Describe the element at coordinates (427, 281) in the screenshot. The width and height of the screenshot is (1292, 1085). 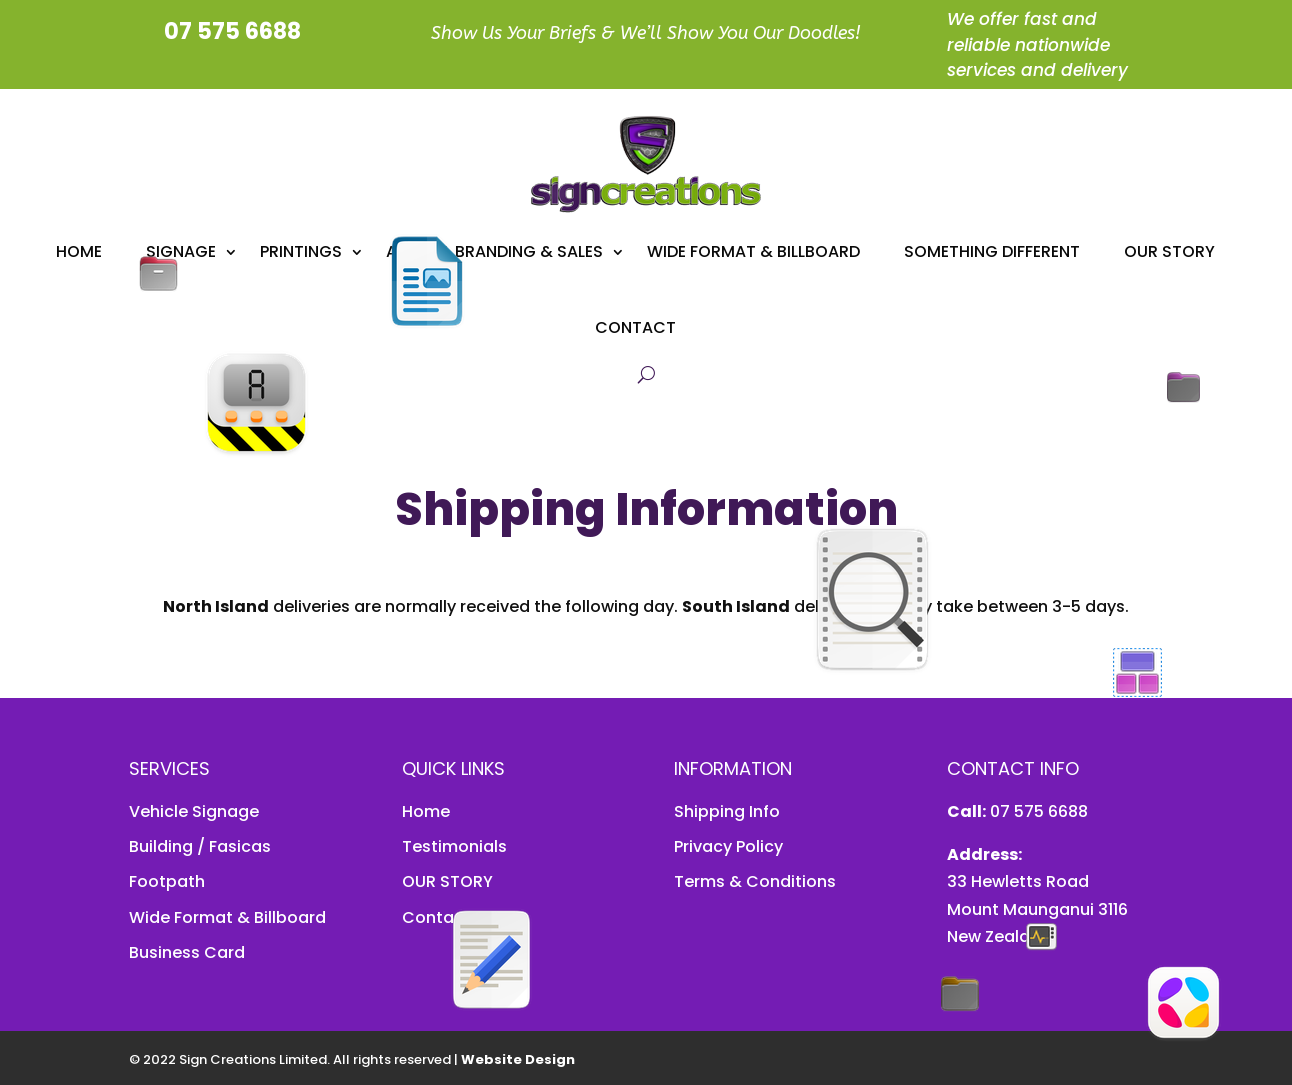
I see `open a libreoffice writer document` at that location.